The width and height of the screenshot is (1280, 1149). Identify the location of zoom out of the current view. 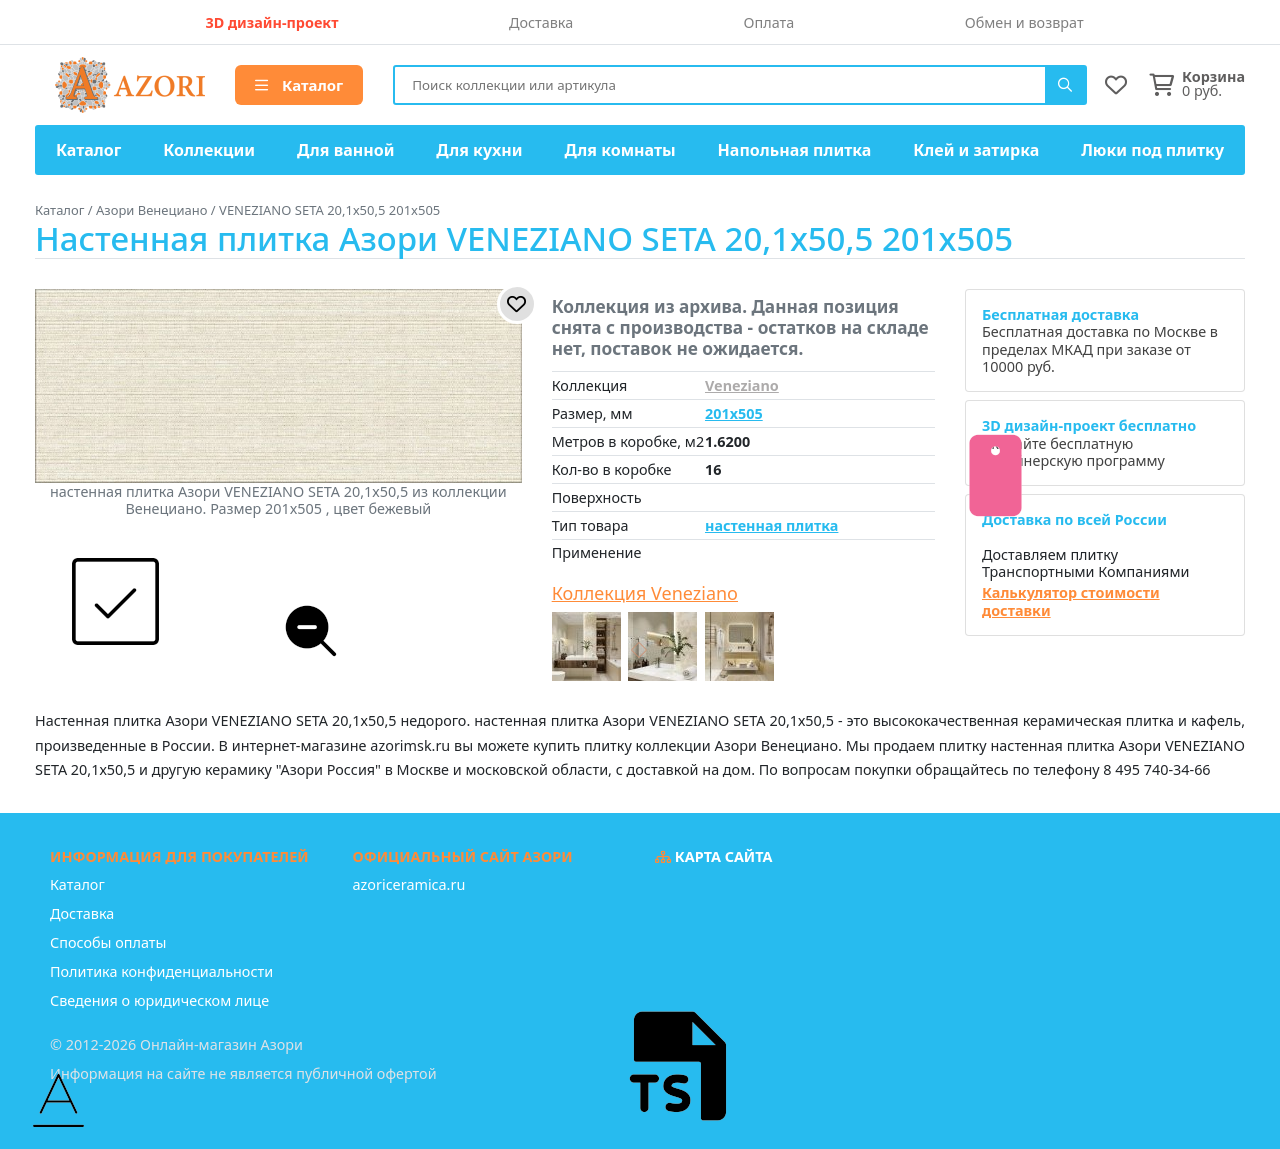
(311, 631).